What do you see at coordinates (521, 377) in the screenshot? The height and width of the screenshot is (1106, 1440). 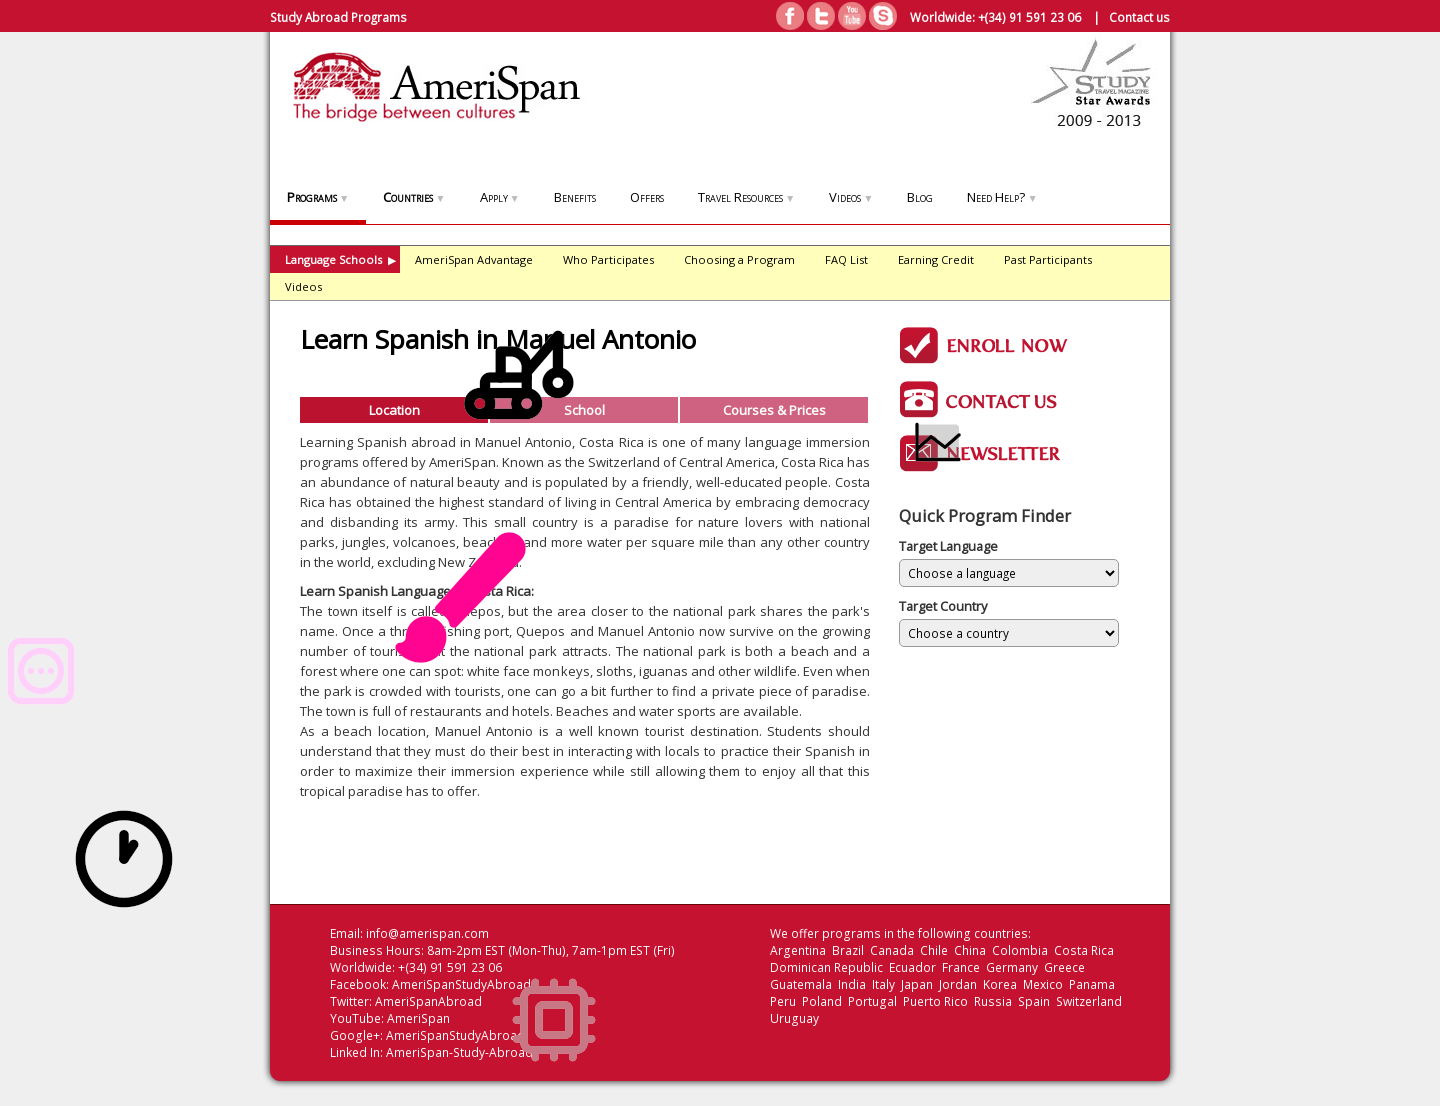 I see `demolition or destruction tool` at bounding box center [521, 377].